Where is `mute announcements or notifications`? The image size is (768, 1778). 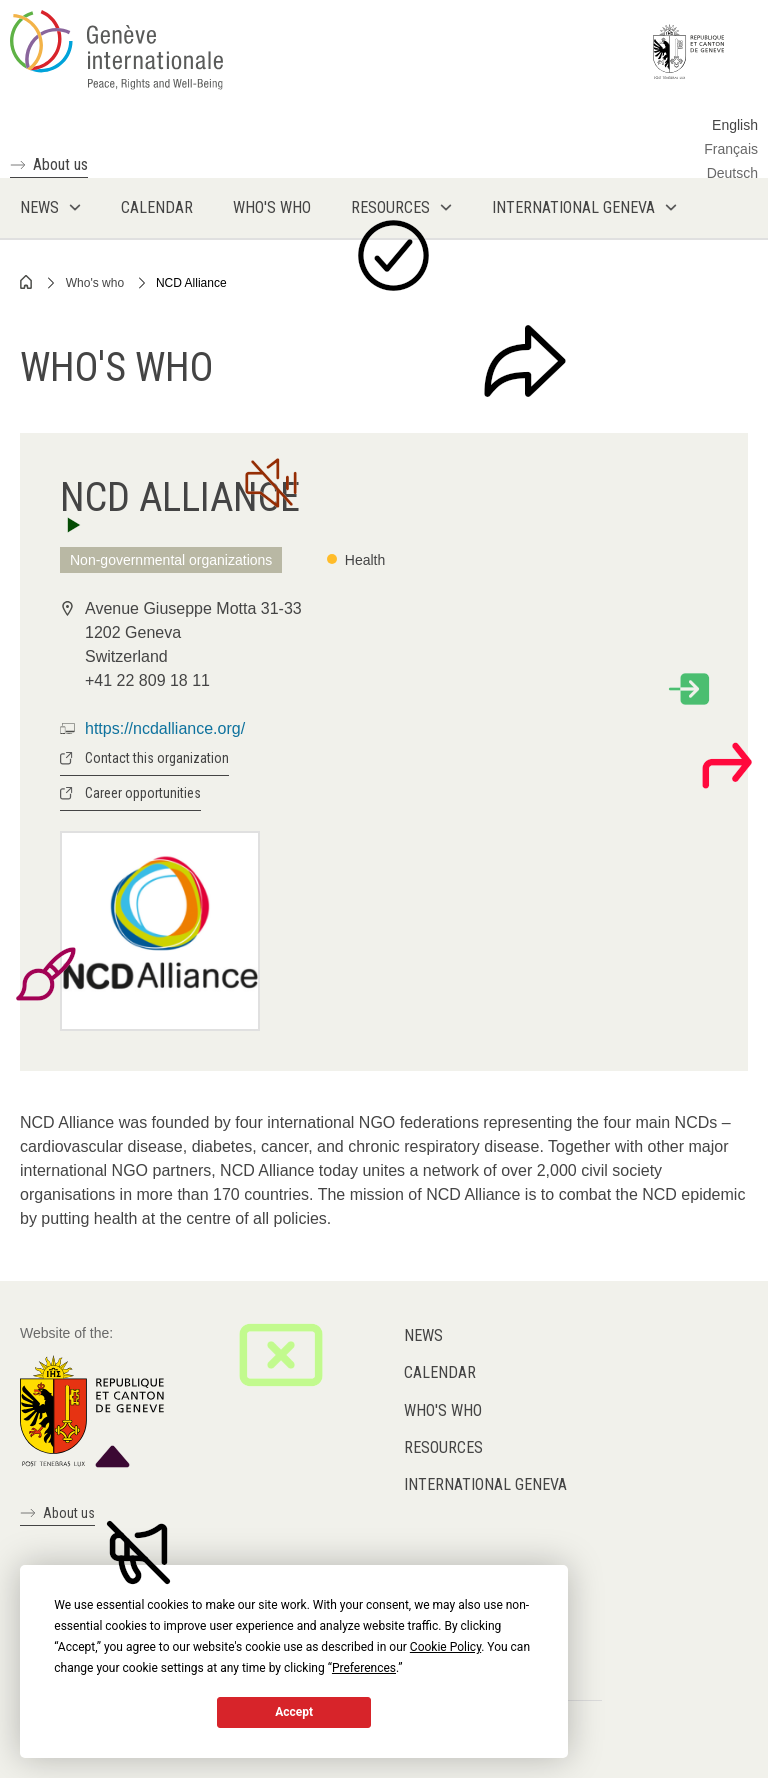
mute announcements or notifications is located at coordinates (138, 1552).